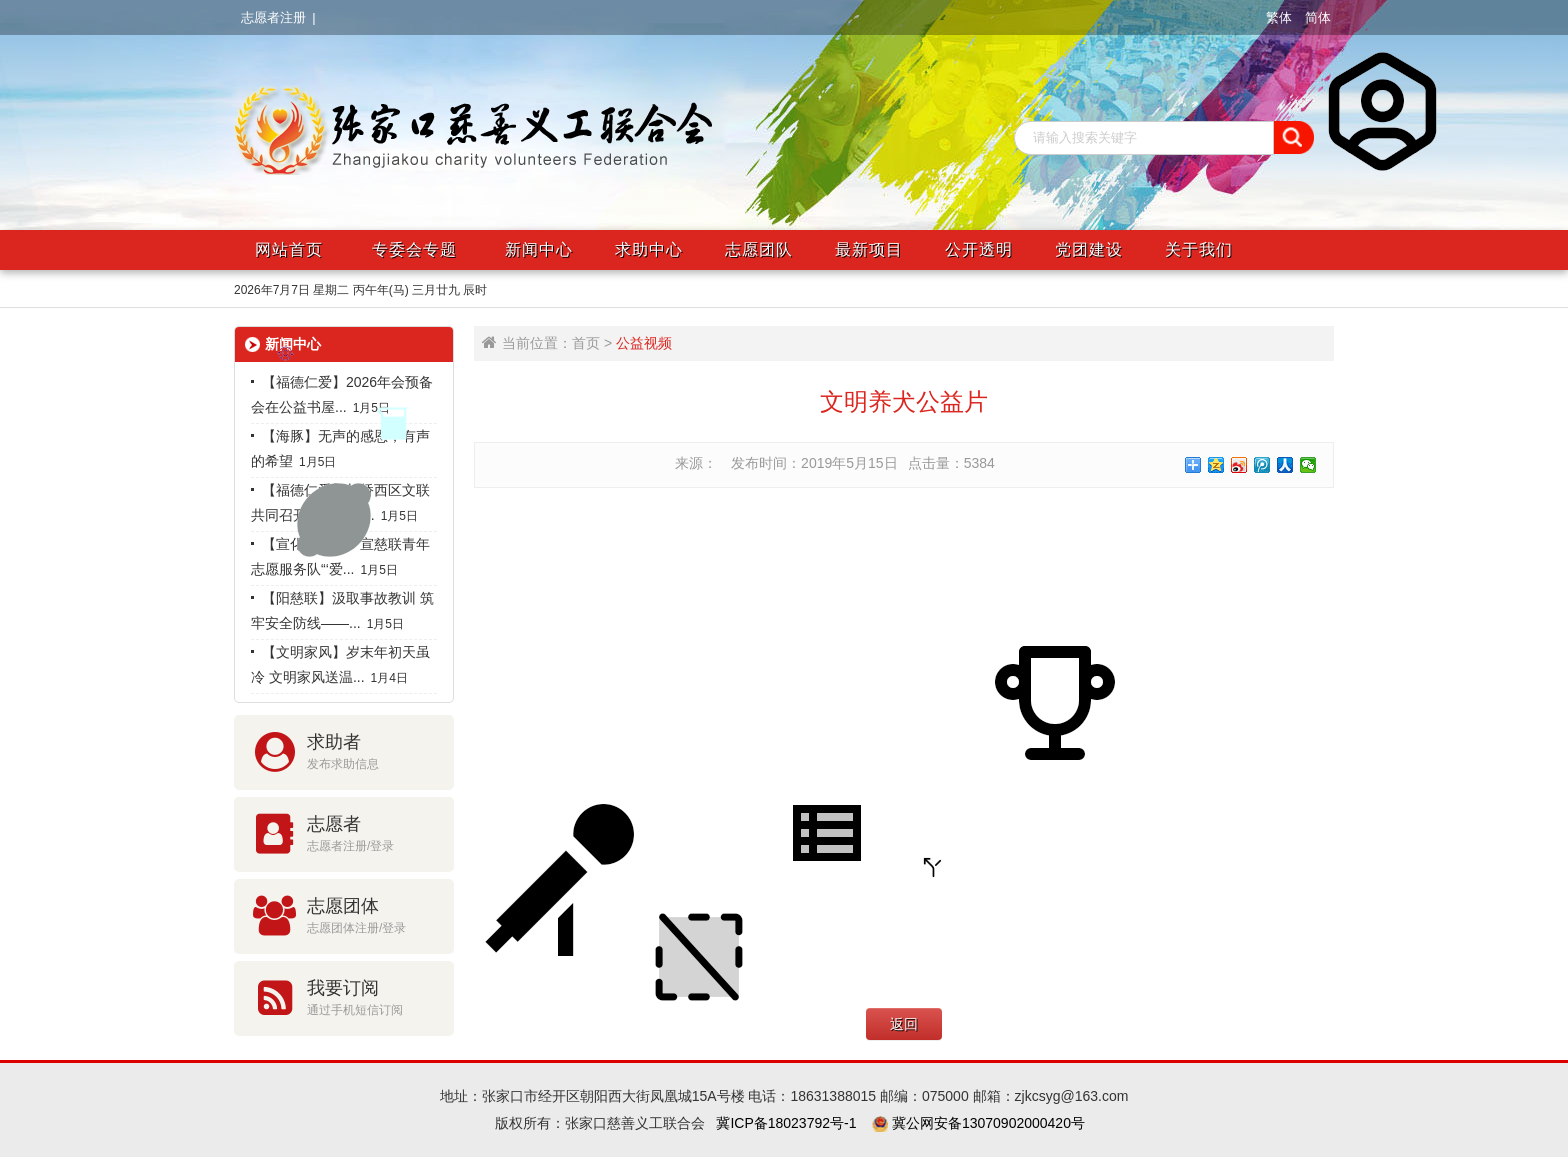  Describe the element at coordinates (392, 423) in the screenshot. I see `access experimental or beta features` at that location.